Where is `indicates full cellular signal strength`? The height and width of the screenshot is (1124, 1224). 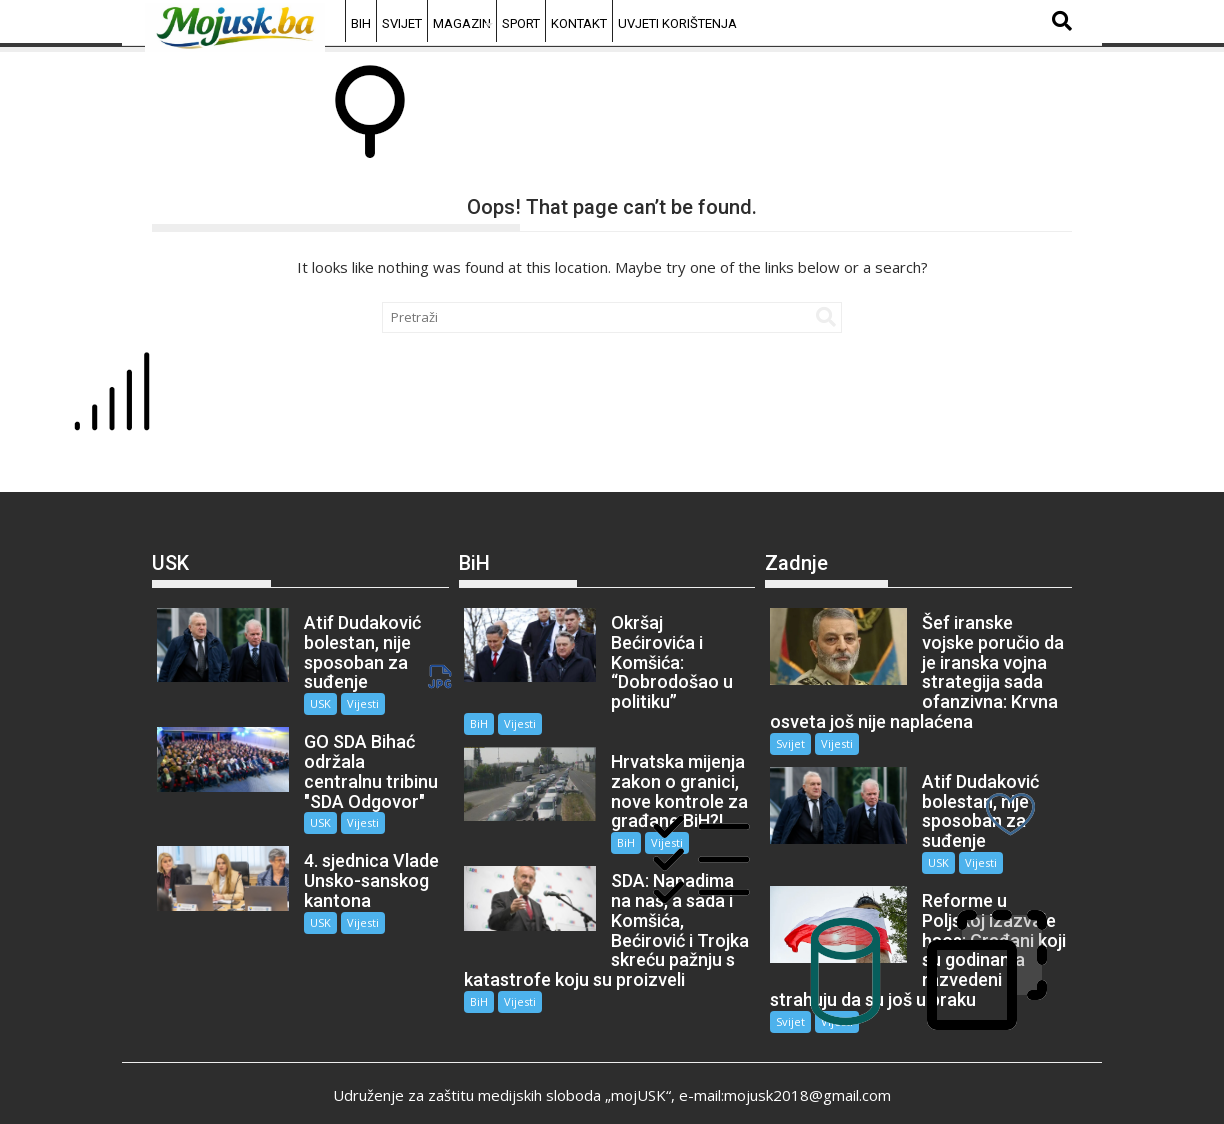 indicates full cellular signal strength is located at coordinates (115, 396).